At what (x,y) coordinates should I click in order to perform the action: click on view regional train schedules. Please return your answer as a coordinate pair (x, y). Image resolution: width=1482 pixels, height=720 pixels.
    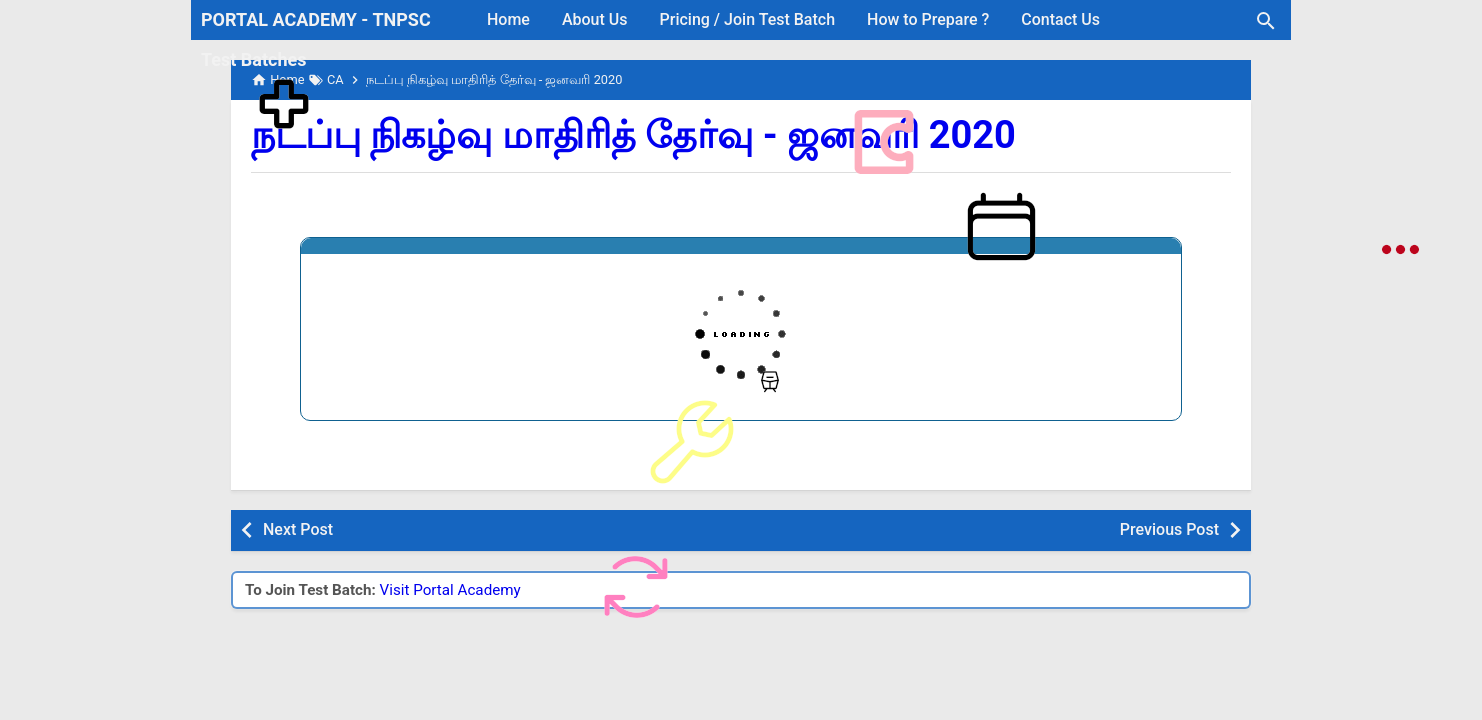
    Looking at the image, I should click on (770, 381).